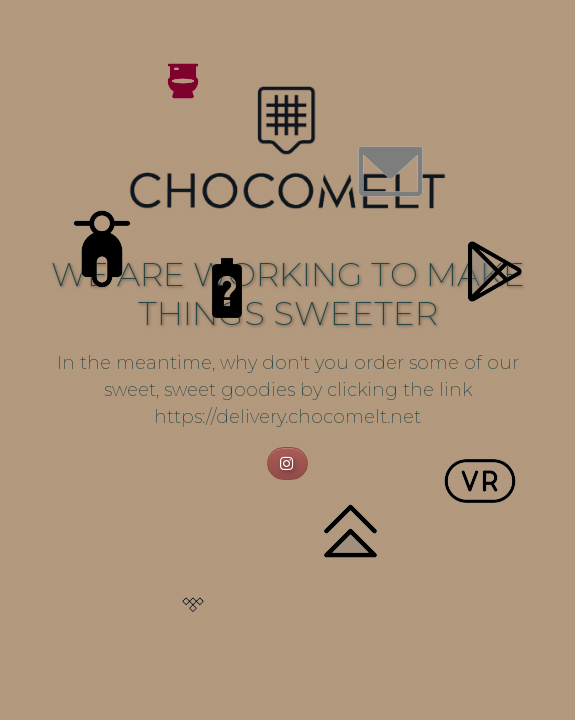 This screenshot has width=575, height=720. What do you see at coordinates (350, 533) in the screenshot?
I see `collapse or minimize content` at bounding box center [350, 533].